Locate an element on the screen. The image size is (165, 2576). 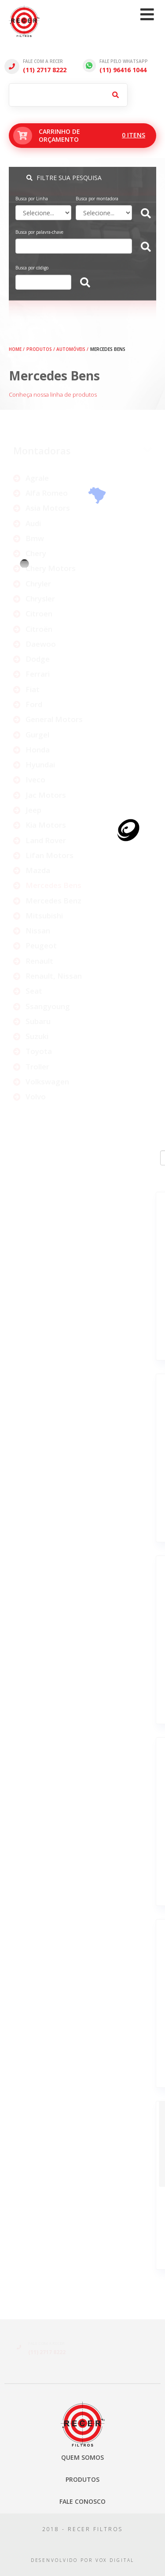
retro or synthwave style sun decoration is located at coordinates (24, 564).